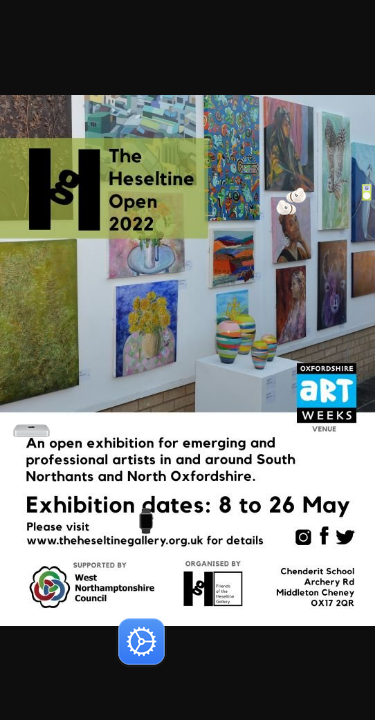  Describe the element at coordinates (249, 165) in the screenshot. I see `access connected storage drives` at that location.